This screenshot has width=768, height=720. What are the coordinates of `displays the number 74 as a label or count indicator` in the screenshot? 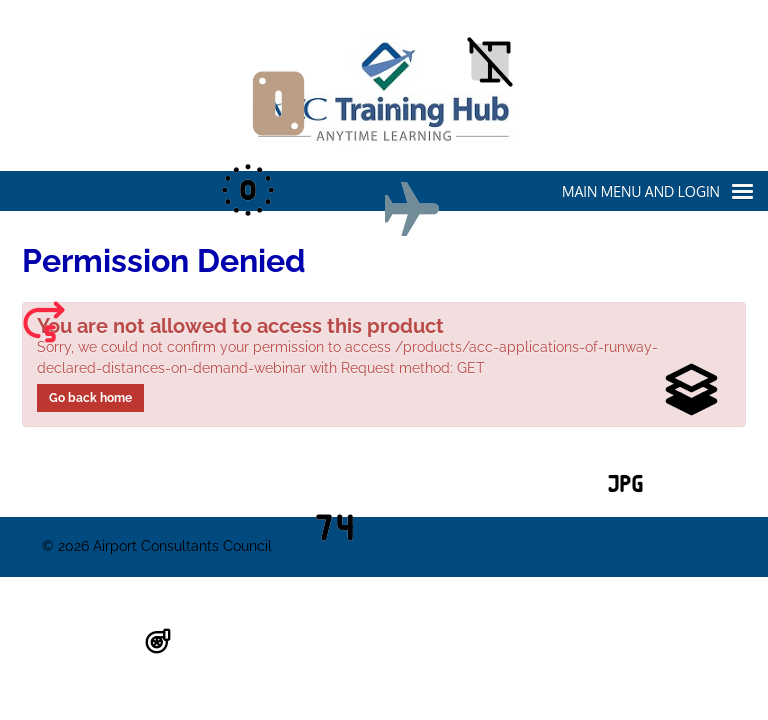 It's located at (334, 527).